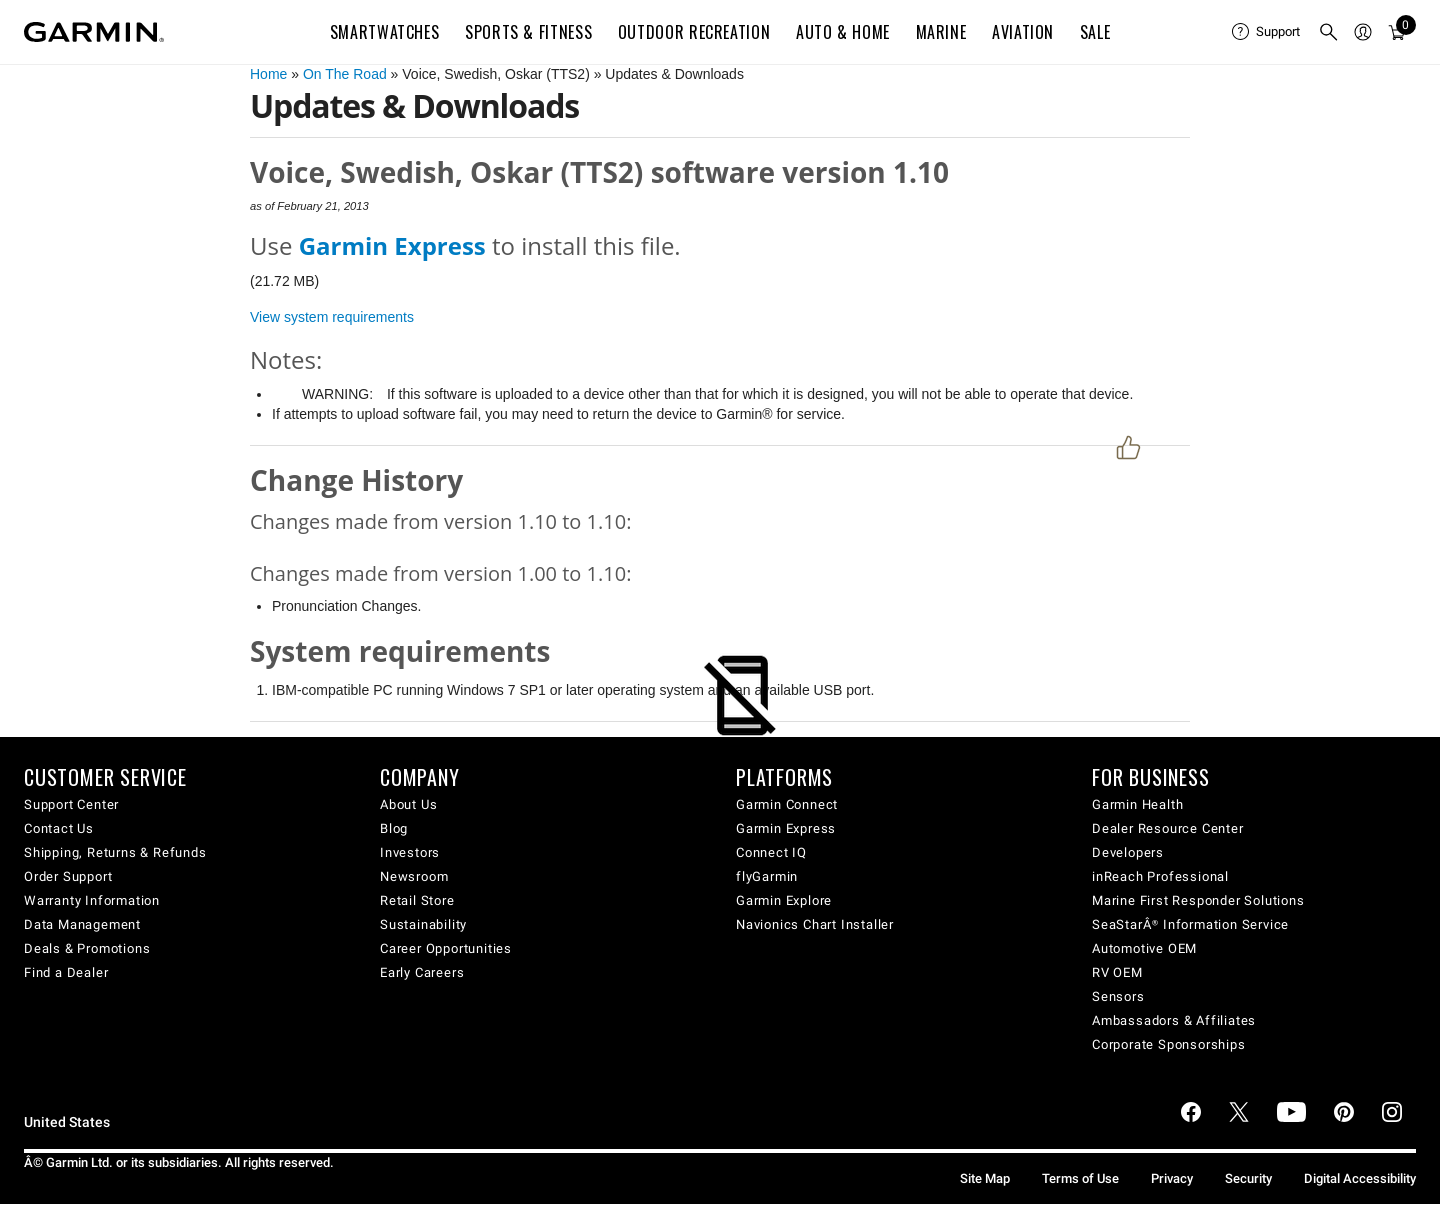 The width and height of the screenshot is (1440, 1205). I want to click on like or approve content, so click(1128, 447).